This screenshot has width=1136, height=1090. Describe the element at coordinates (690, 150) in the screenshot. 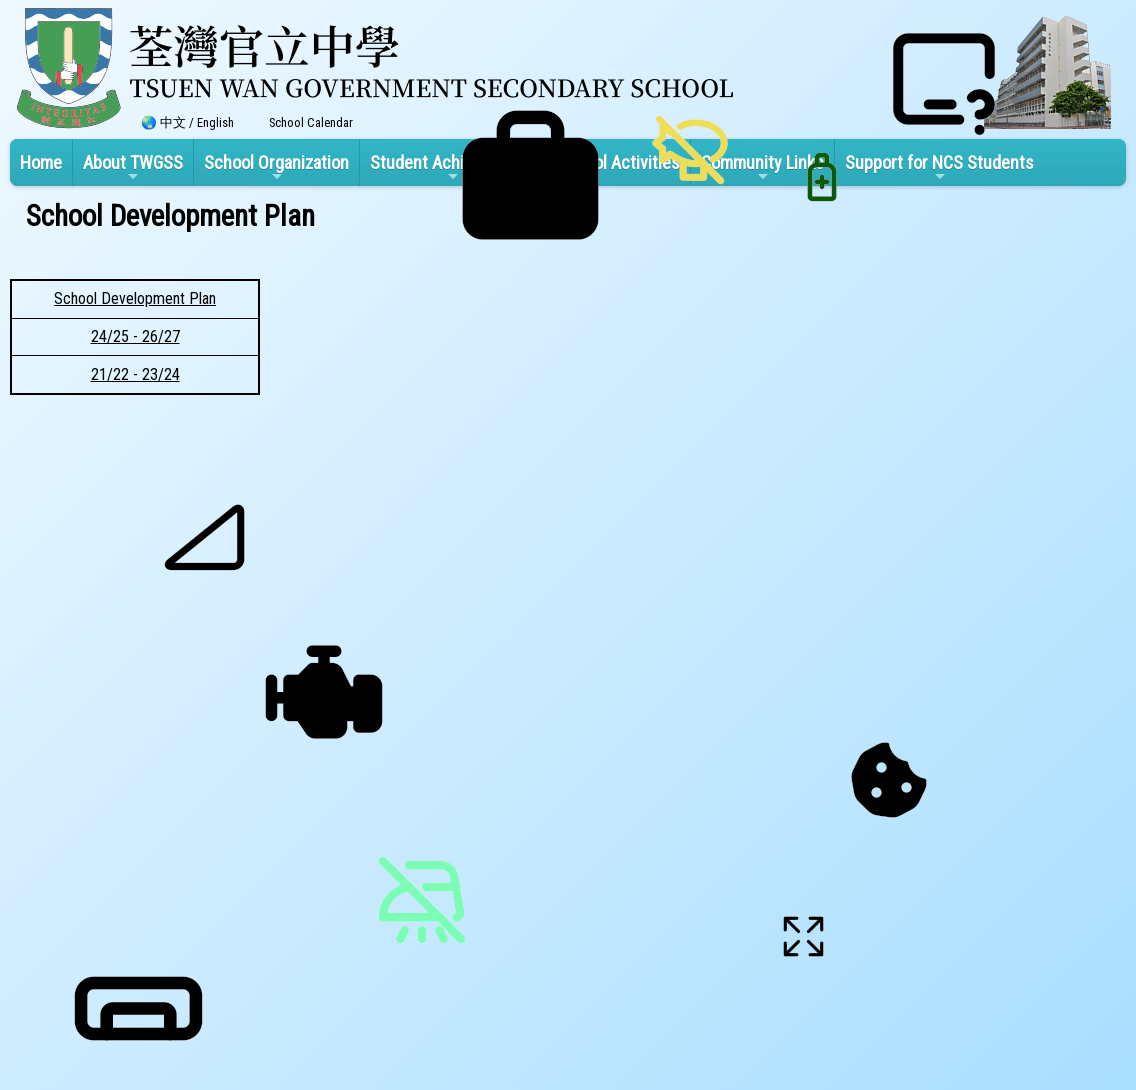

I see `disable airship or blimp tracking` at that location.